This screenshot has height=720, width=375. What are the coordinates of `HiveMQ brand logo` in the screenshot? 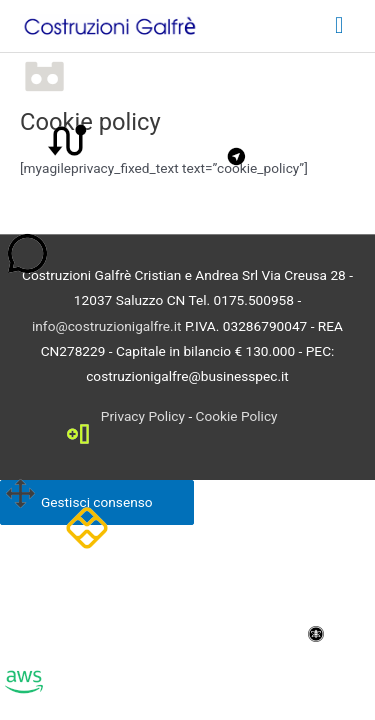 It's located at (316, 634).